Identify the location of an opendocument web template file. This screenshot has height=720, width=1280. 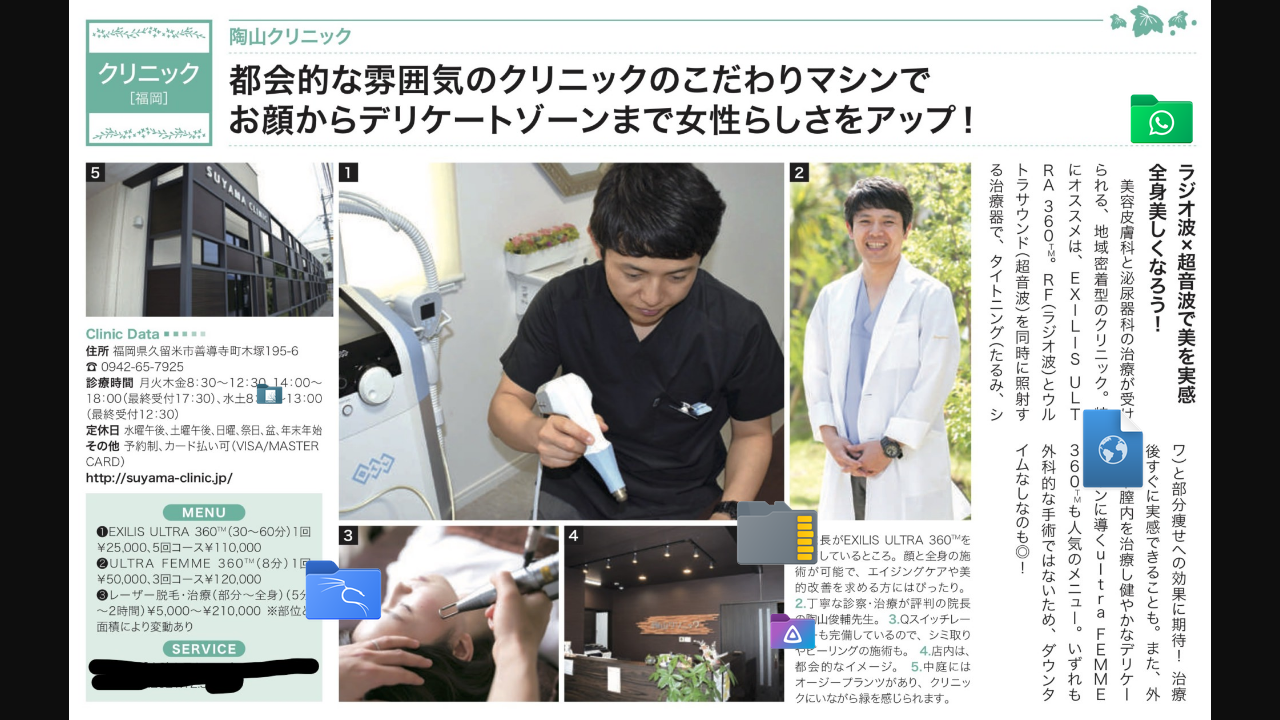
(1113, 450).